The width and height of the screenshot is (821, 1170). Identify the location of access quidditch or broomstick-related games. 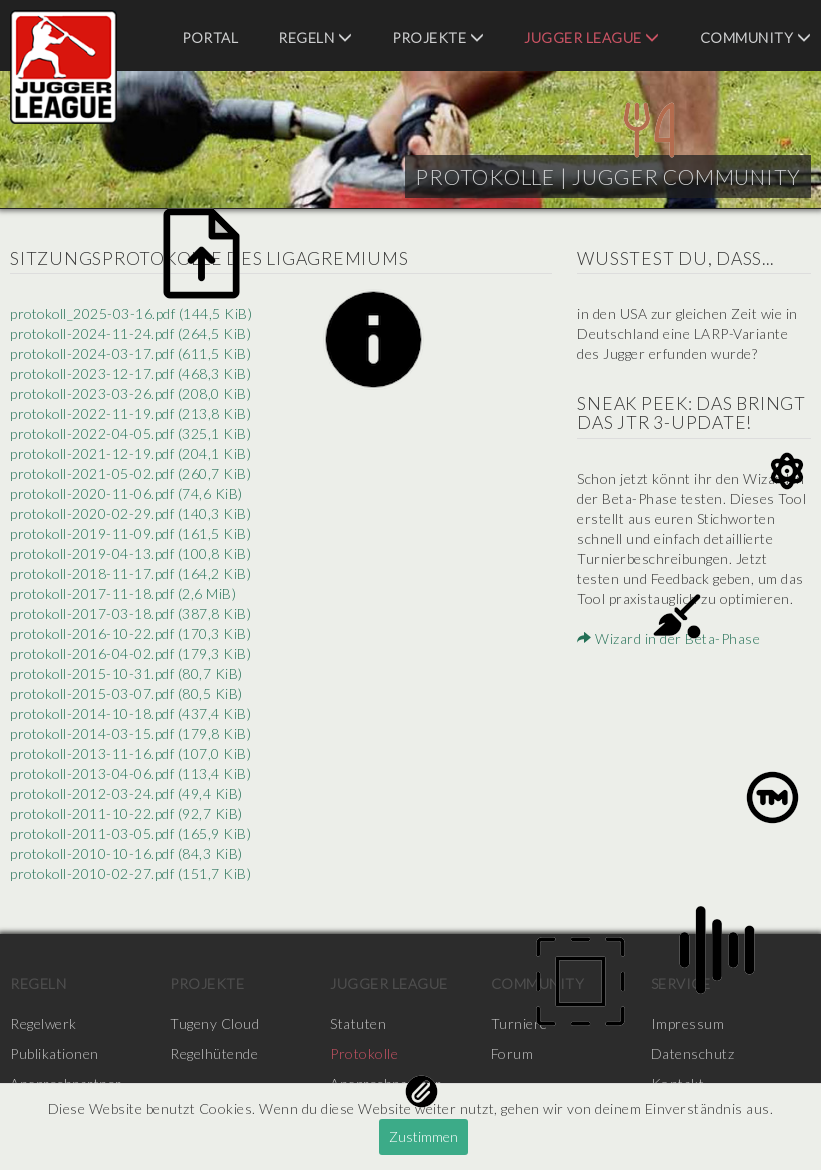
(677, 615).